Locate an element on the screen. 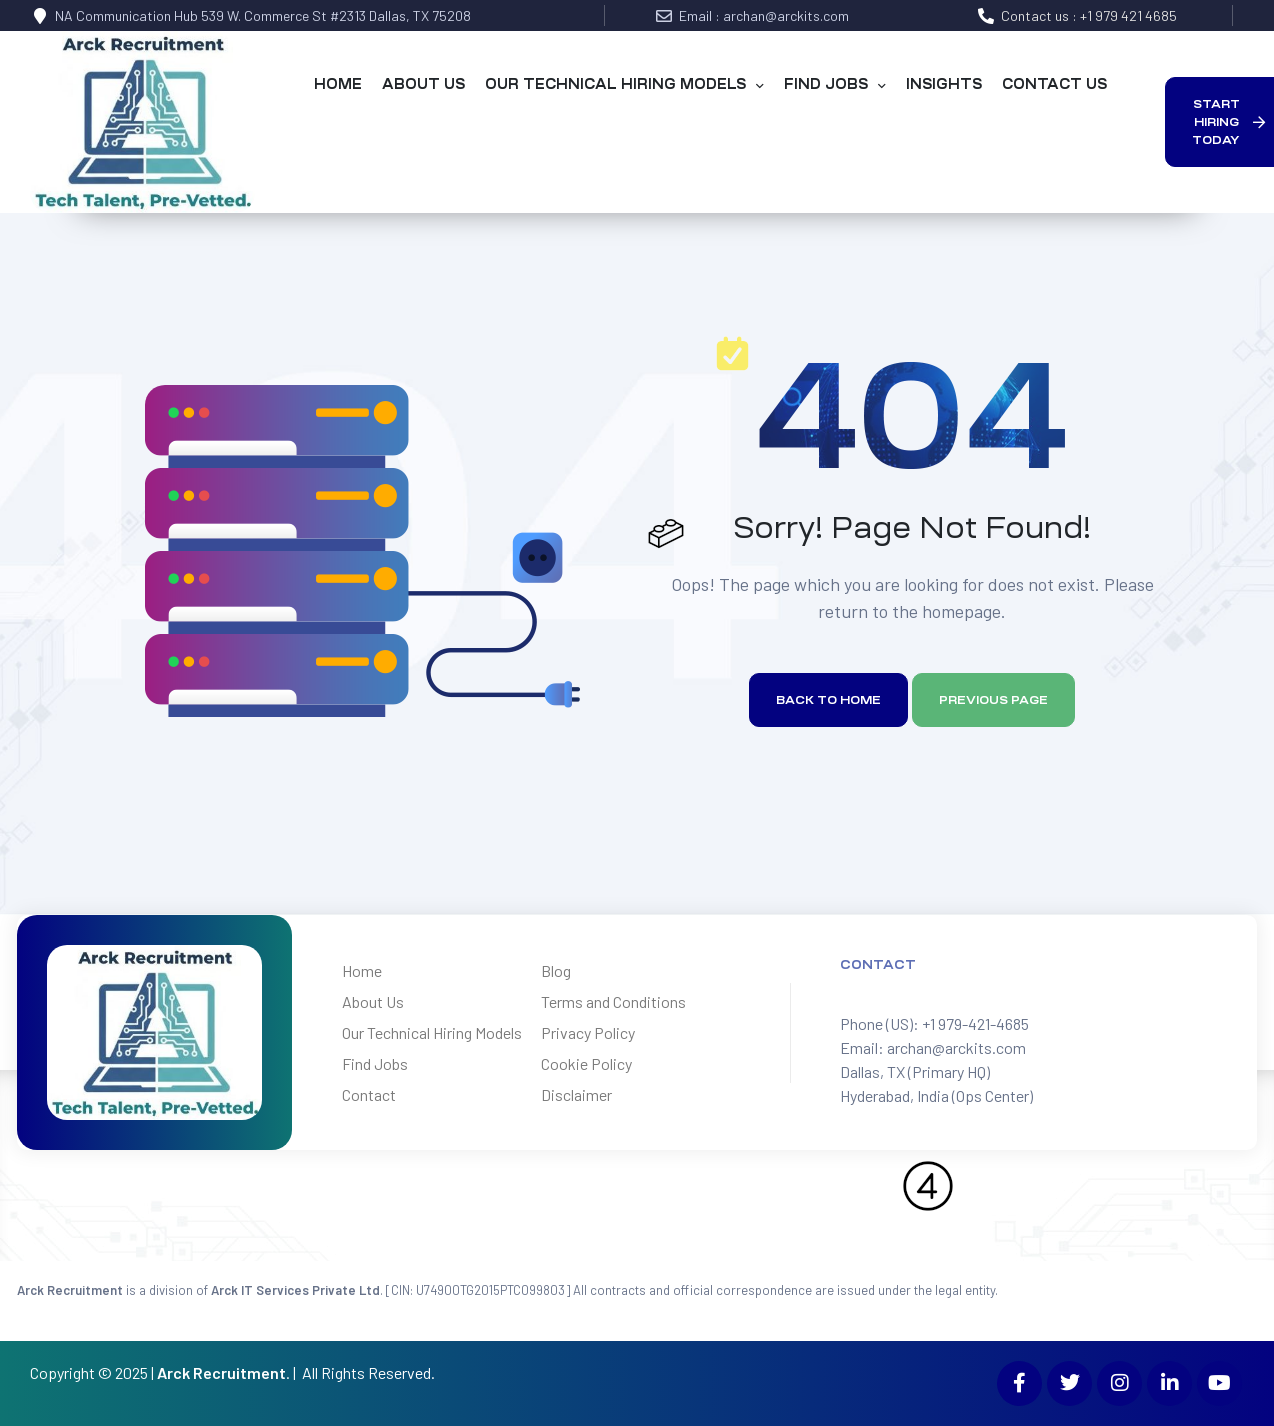 The image size is (1274, 1426). access building blocks or modular components is located at coordinates (666, 533).